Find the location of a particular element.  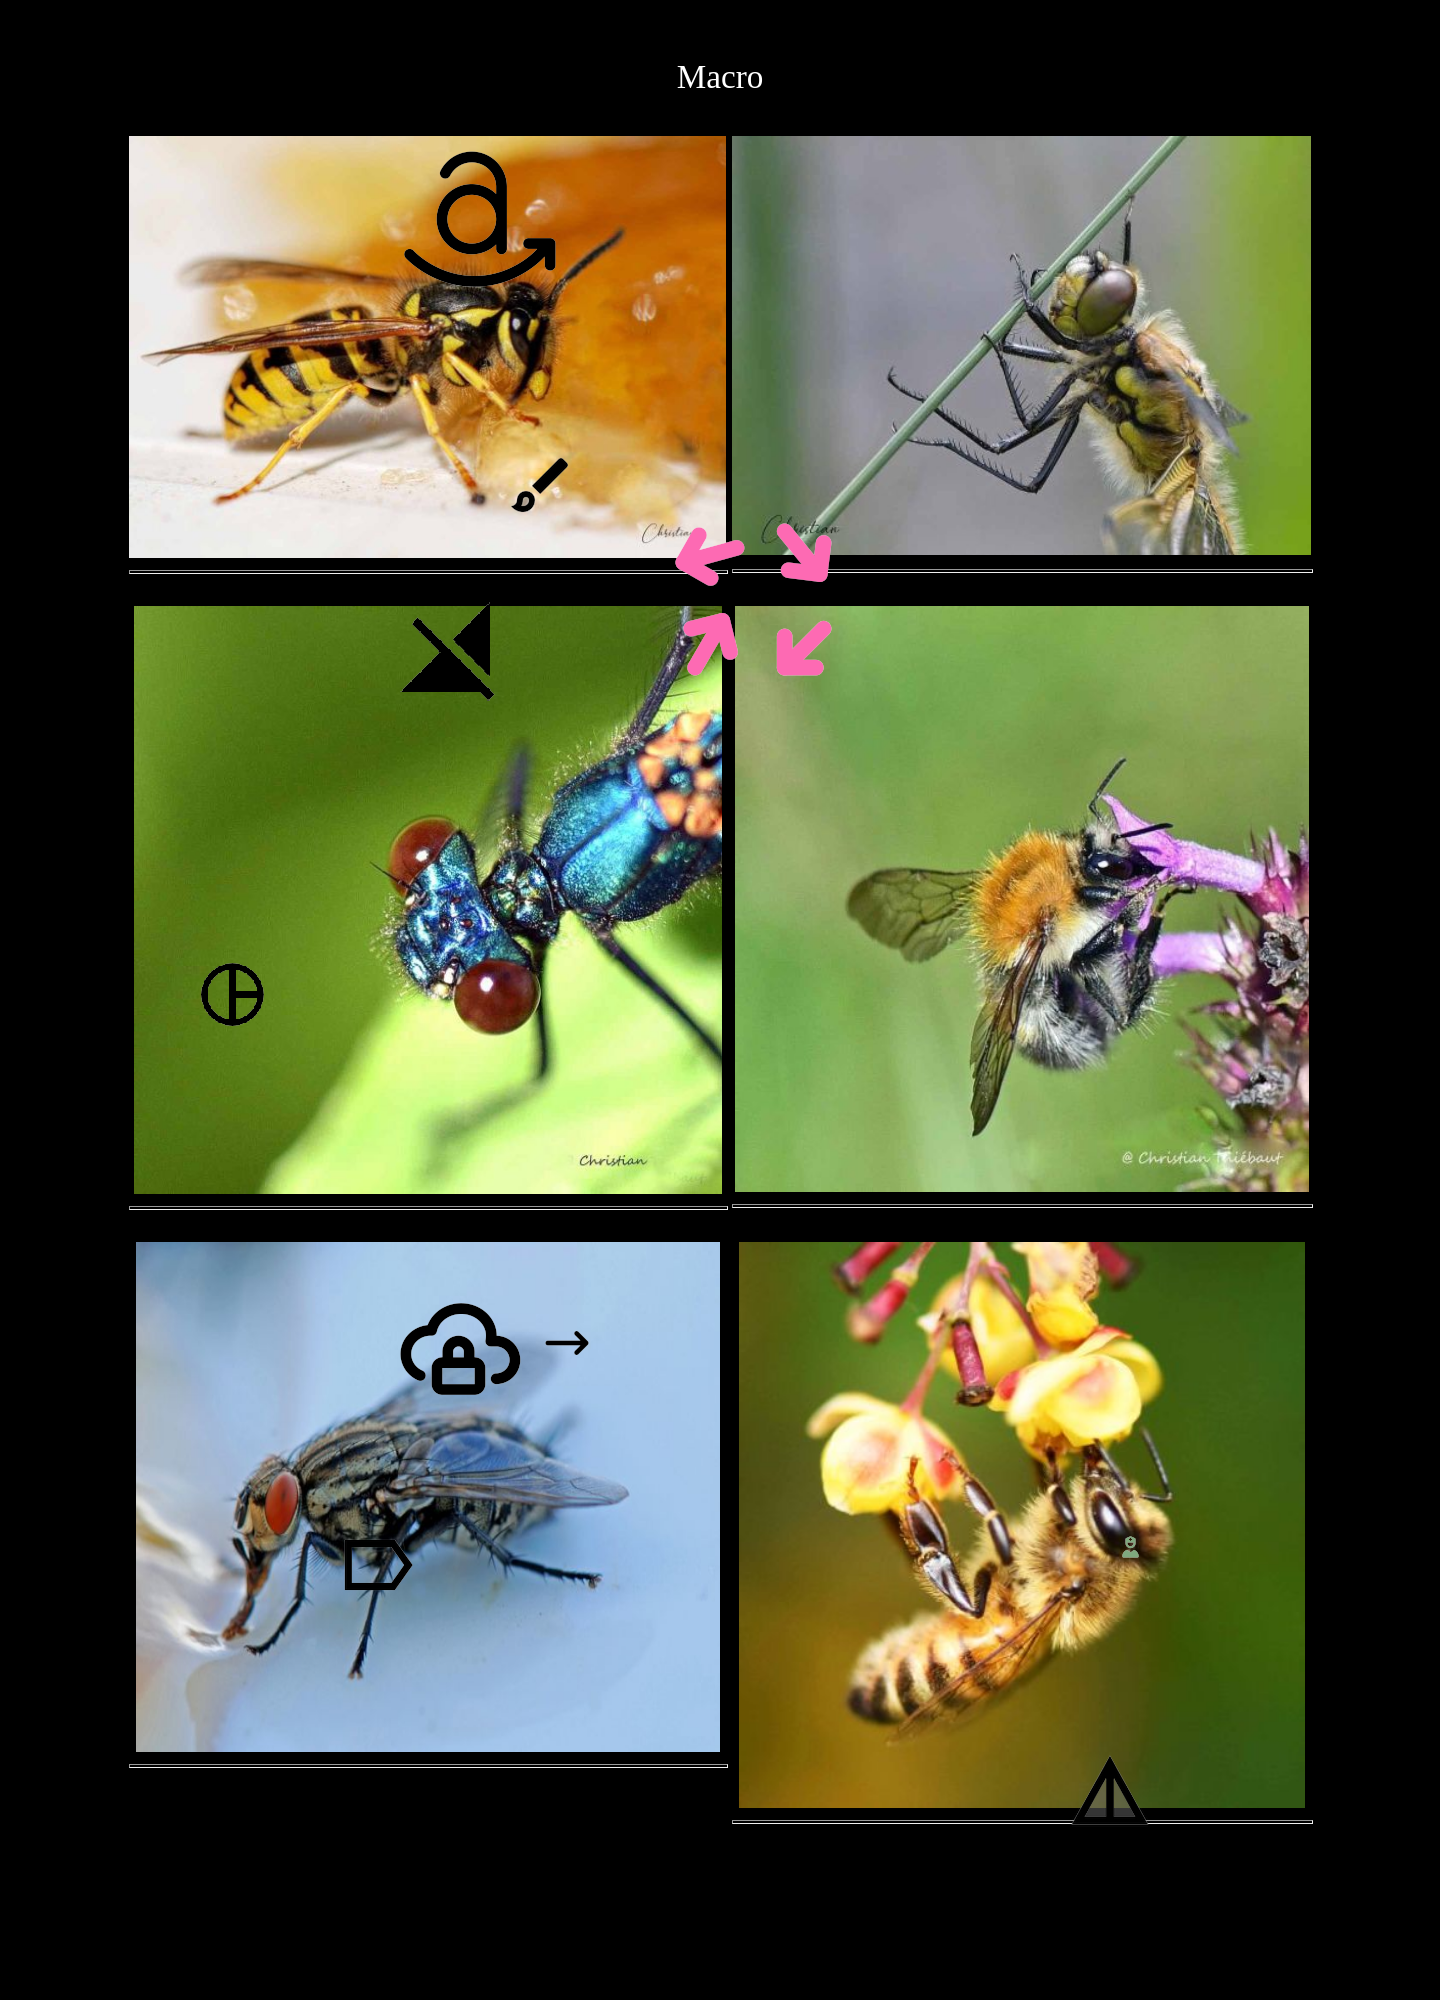

continue to the next step is located at coordinates (567, 1343).